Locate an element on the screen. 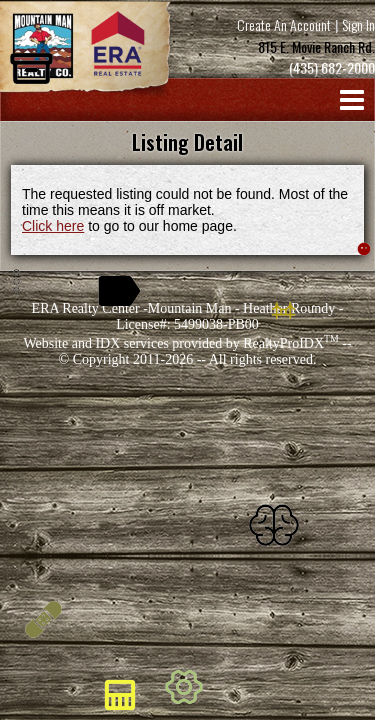 This screenshot has height=720, width=375. view nearby bridges or crossings is located at coordinates (283, 310).